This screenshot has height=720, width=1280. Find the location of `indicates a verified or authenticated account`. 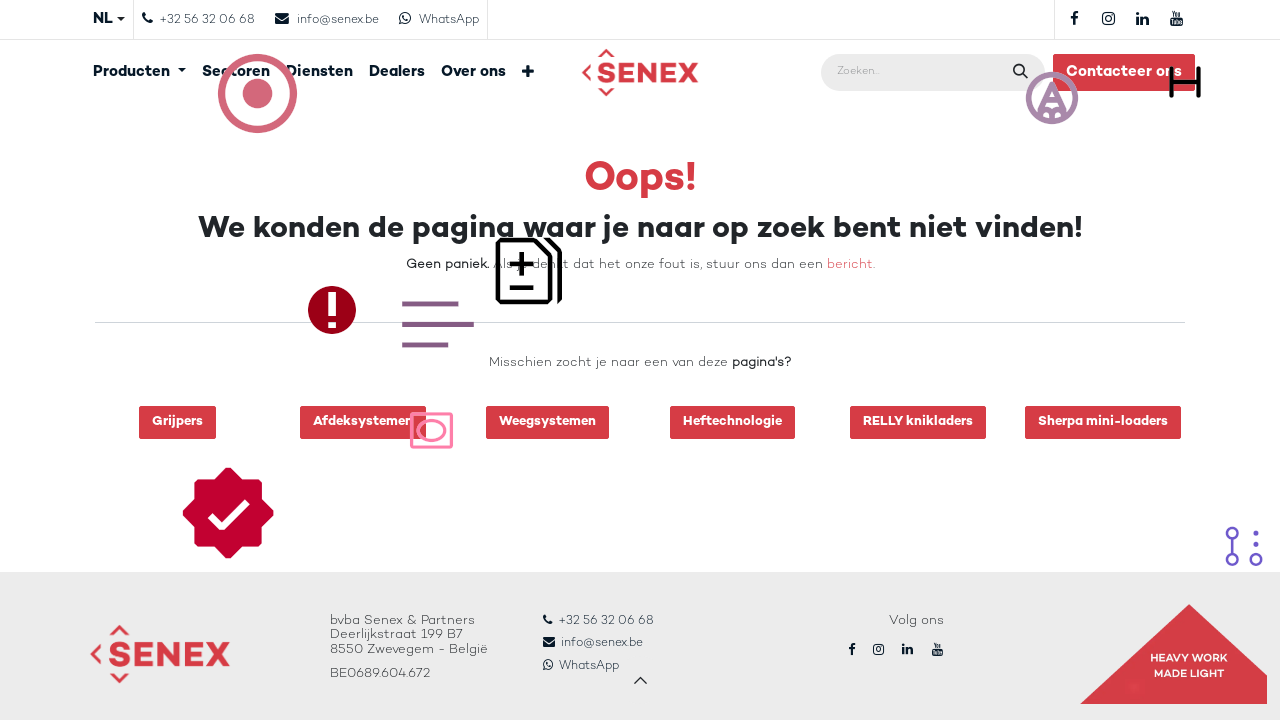

indicates a verified or authenticated account is located at coordinates (228, 513).